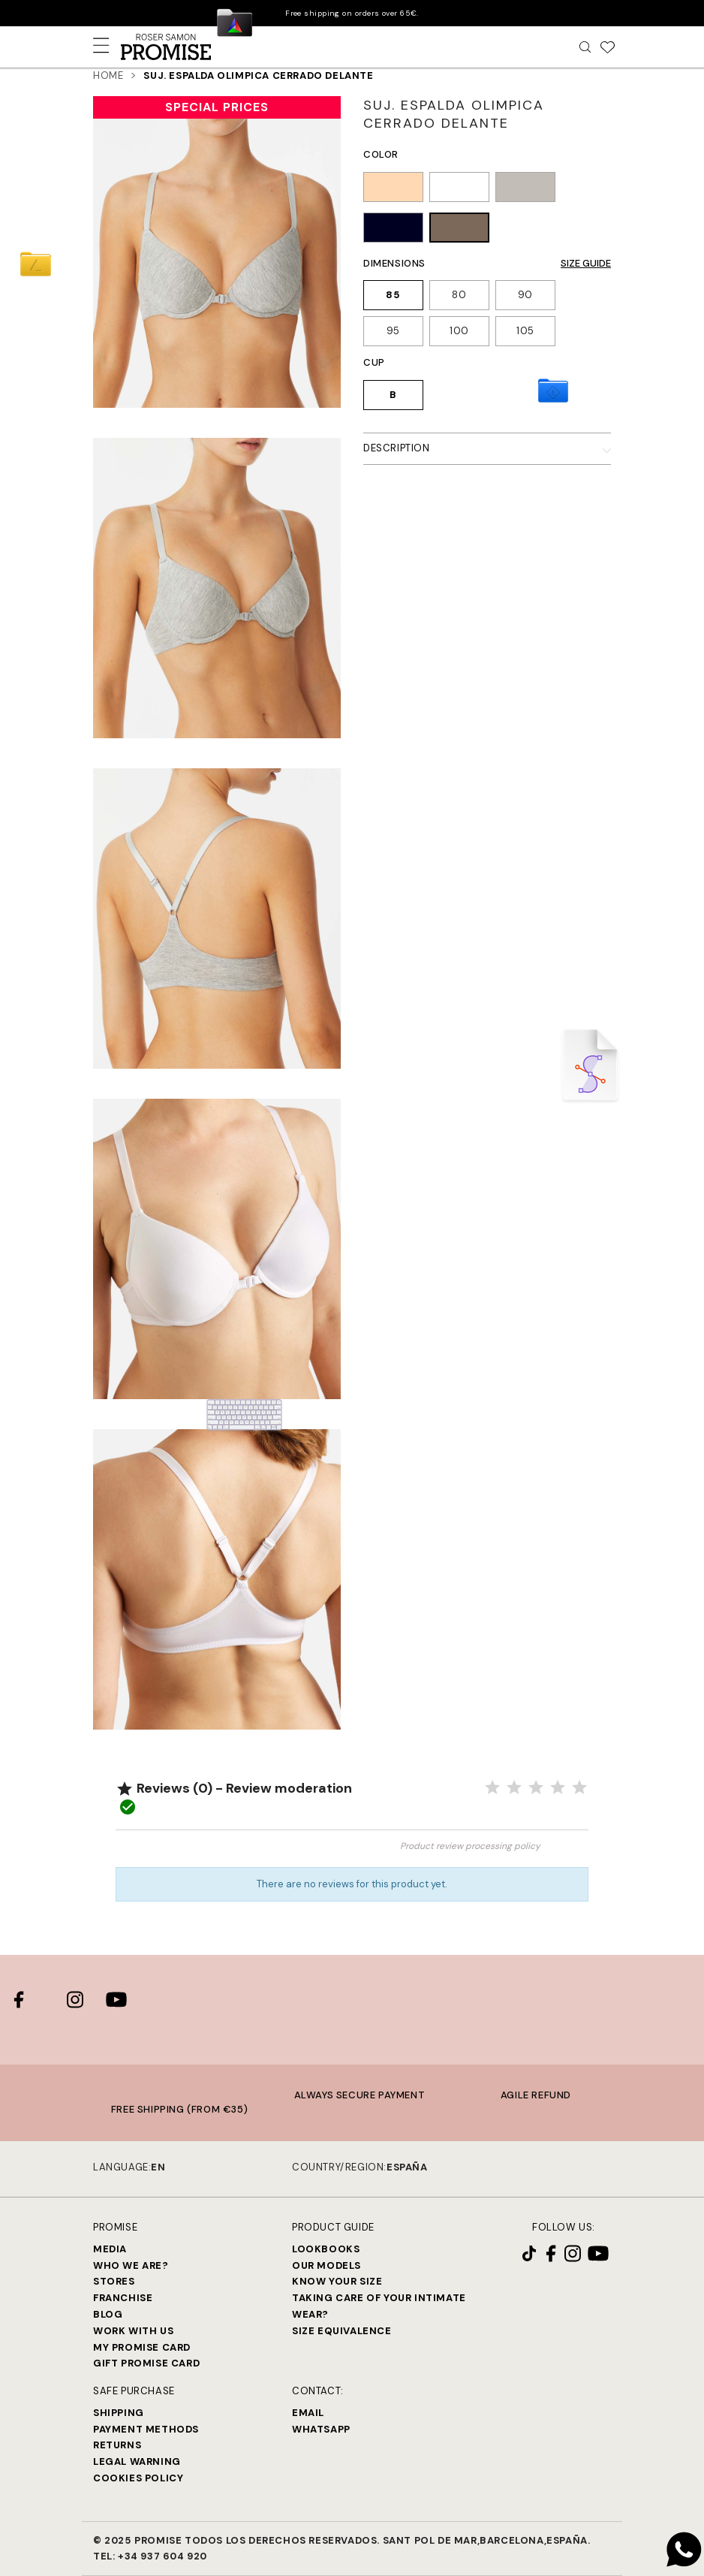  What do you see at coordinates (590, 1066) in the screenshot?
I see `an SVG image file` at bounding box center [590, 1066].